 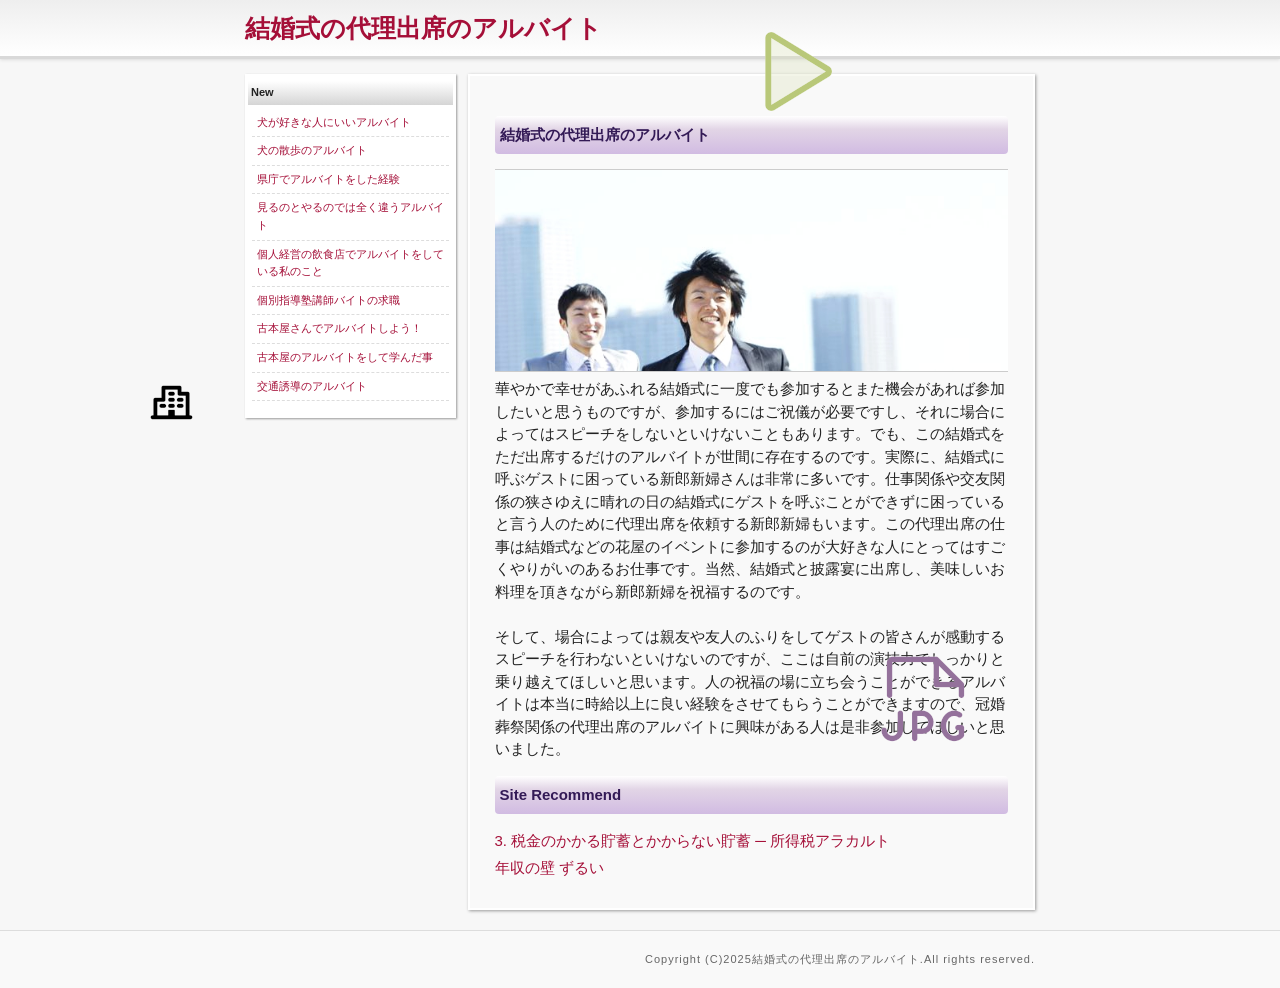 What do you see at coordinates (789, 71) in the screenshot?
I see `play media or start video` at bounding box center [789, 71].